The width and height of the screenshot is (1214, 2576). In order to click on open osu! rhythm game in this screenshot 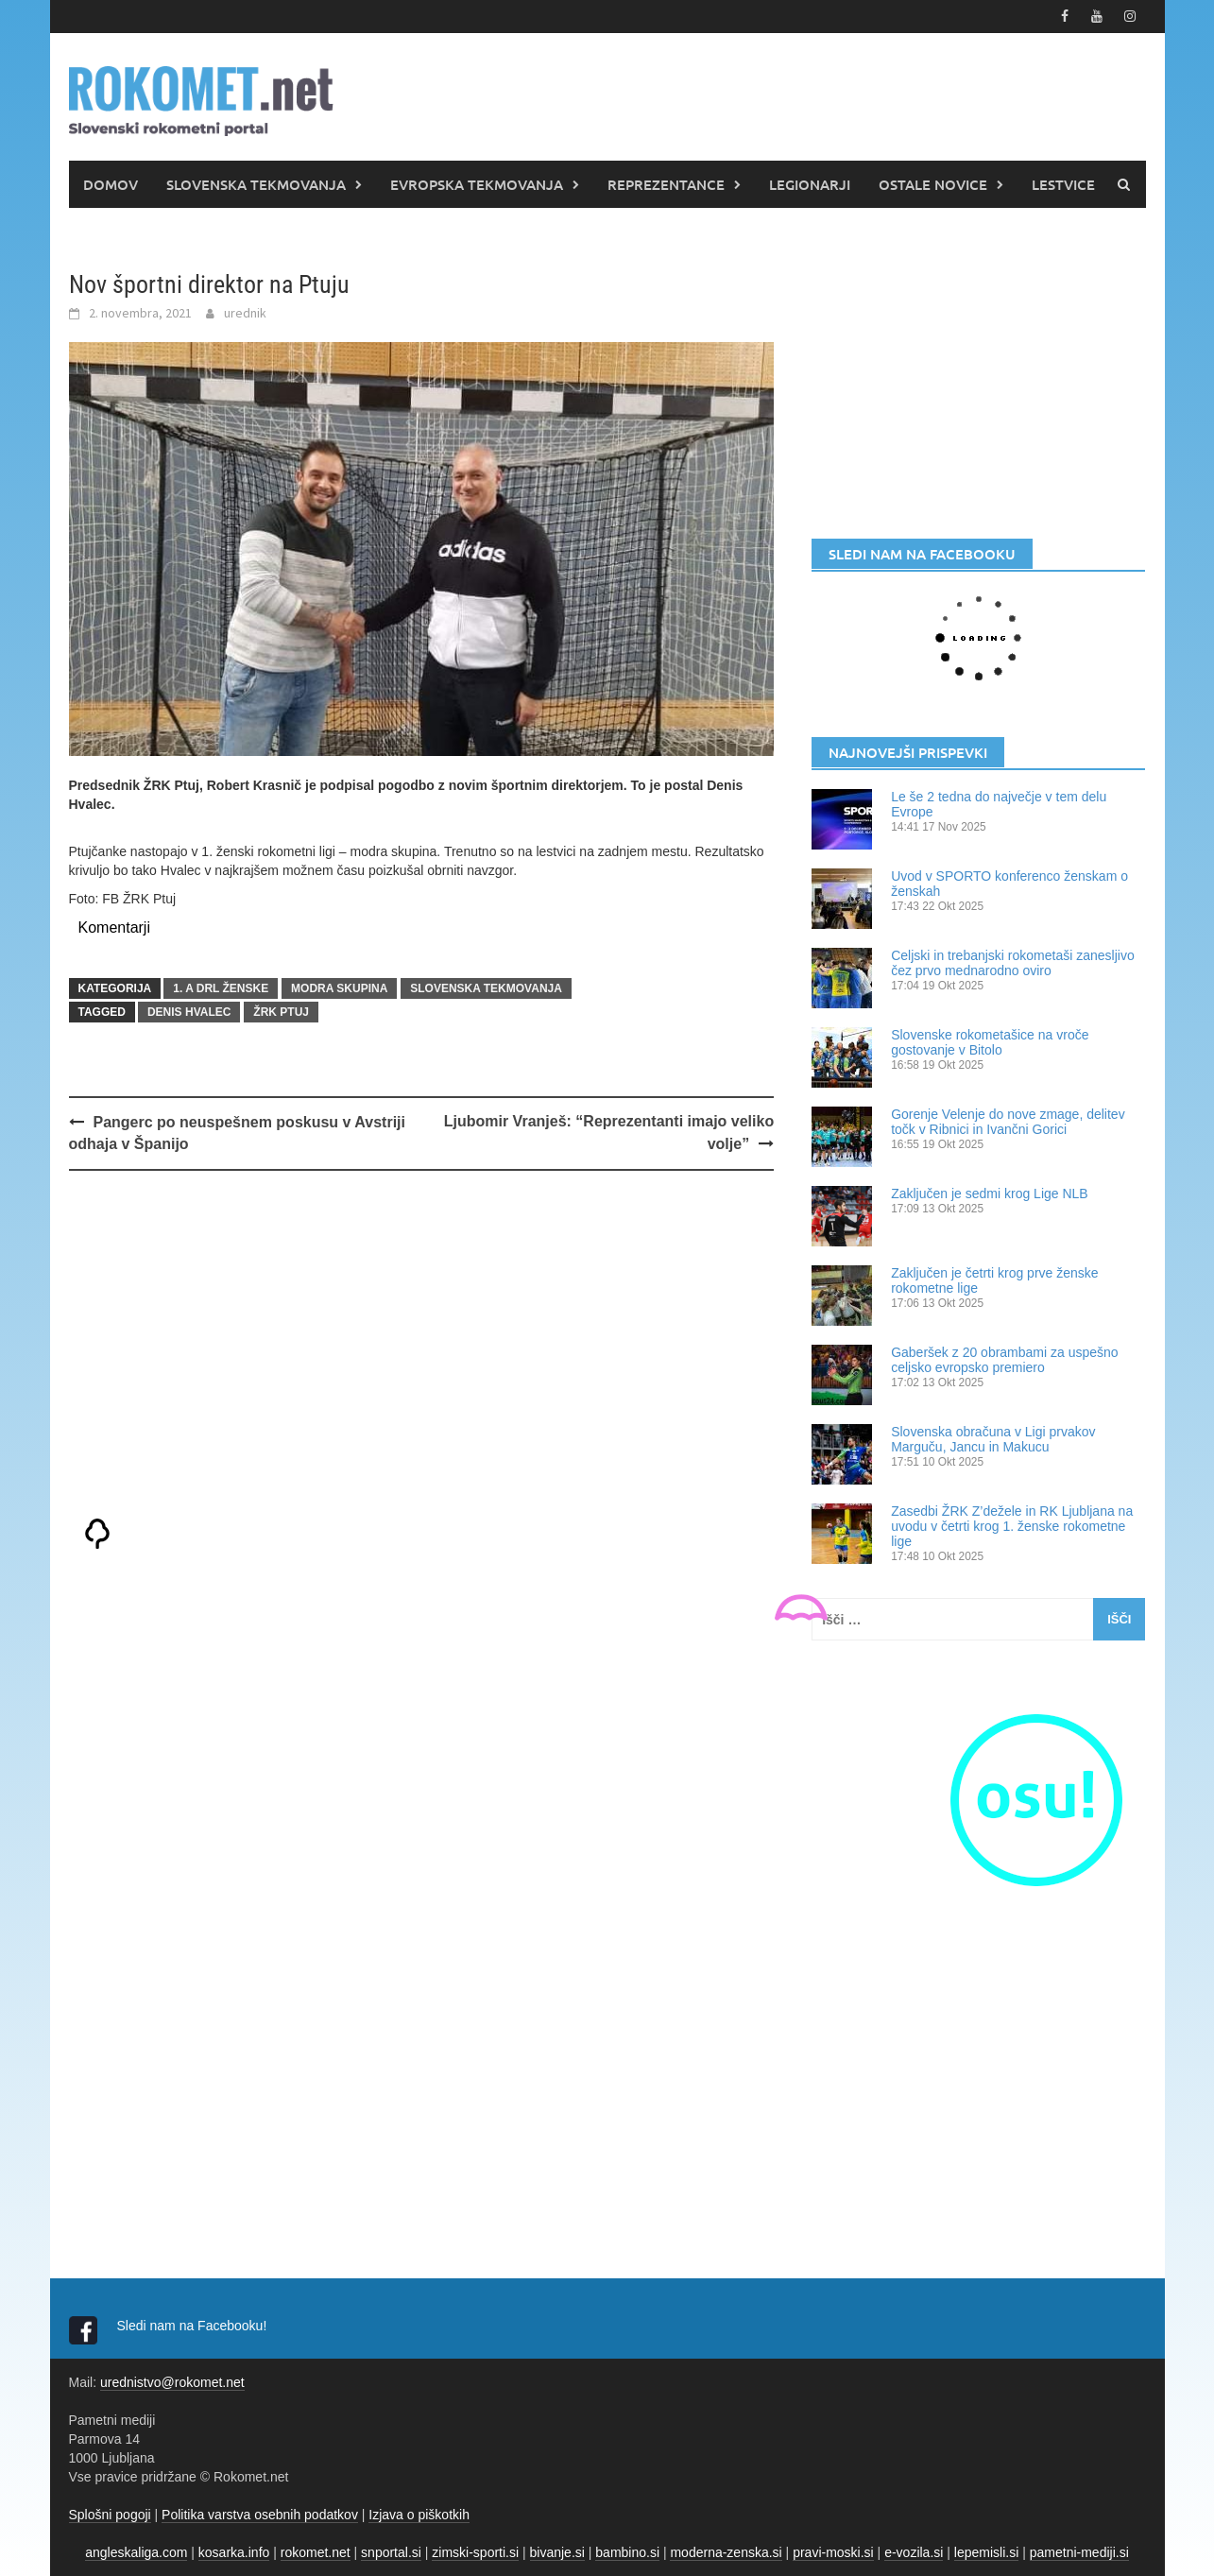, I will do `click(1036, 1800)`.